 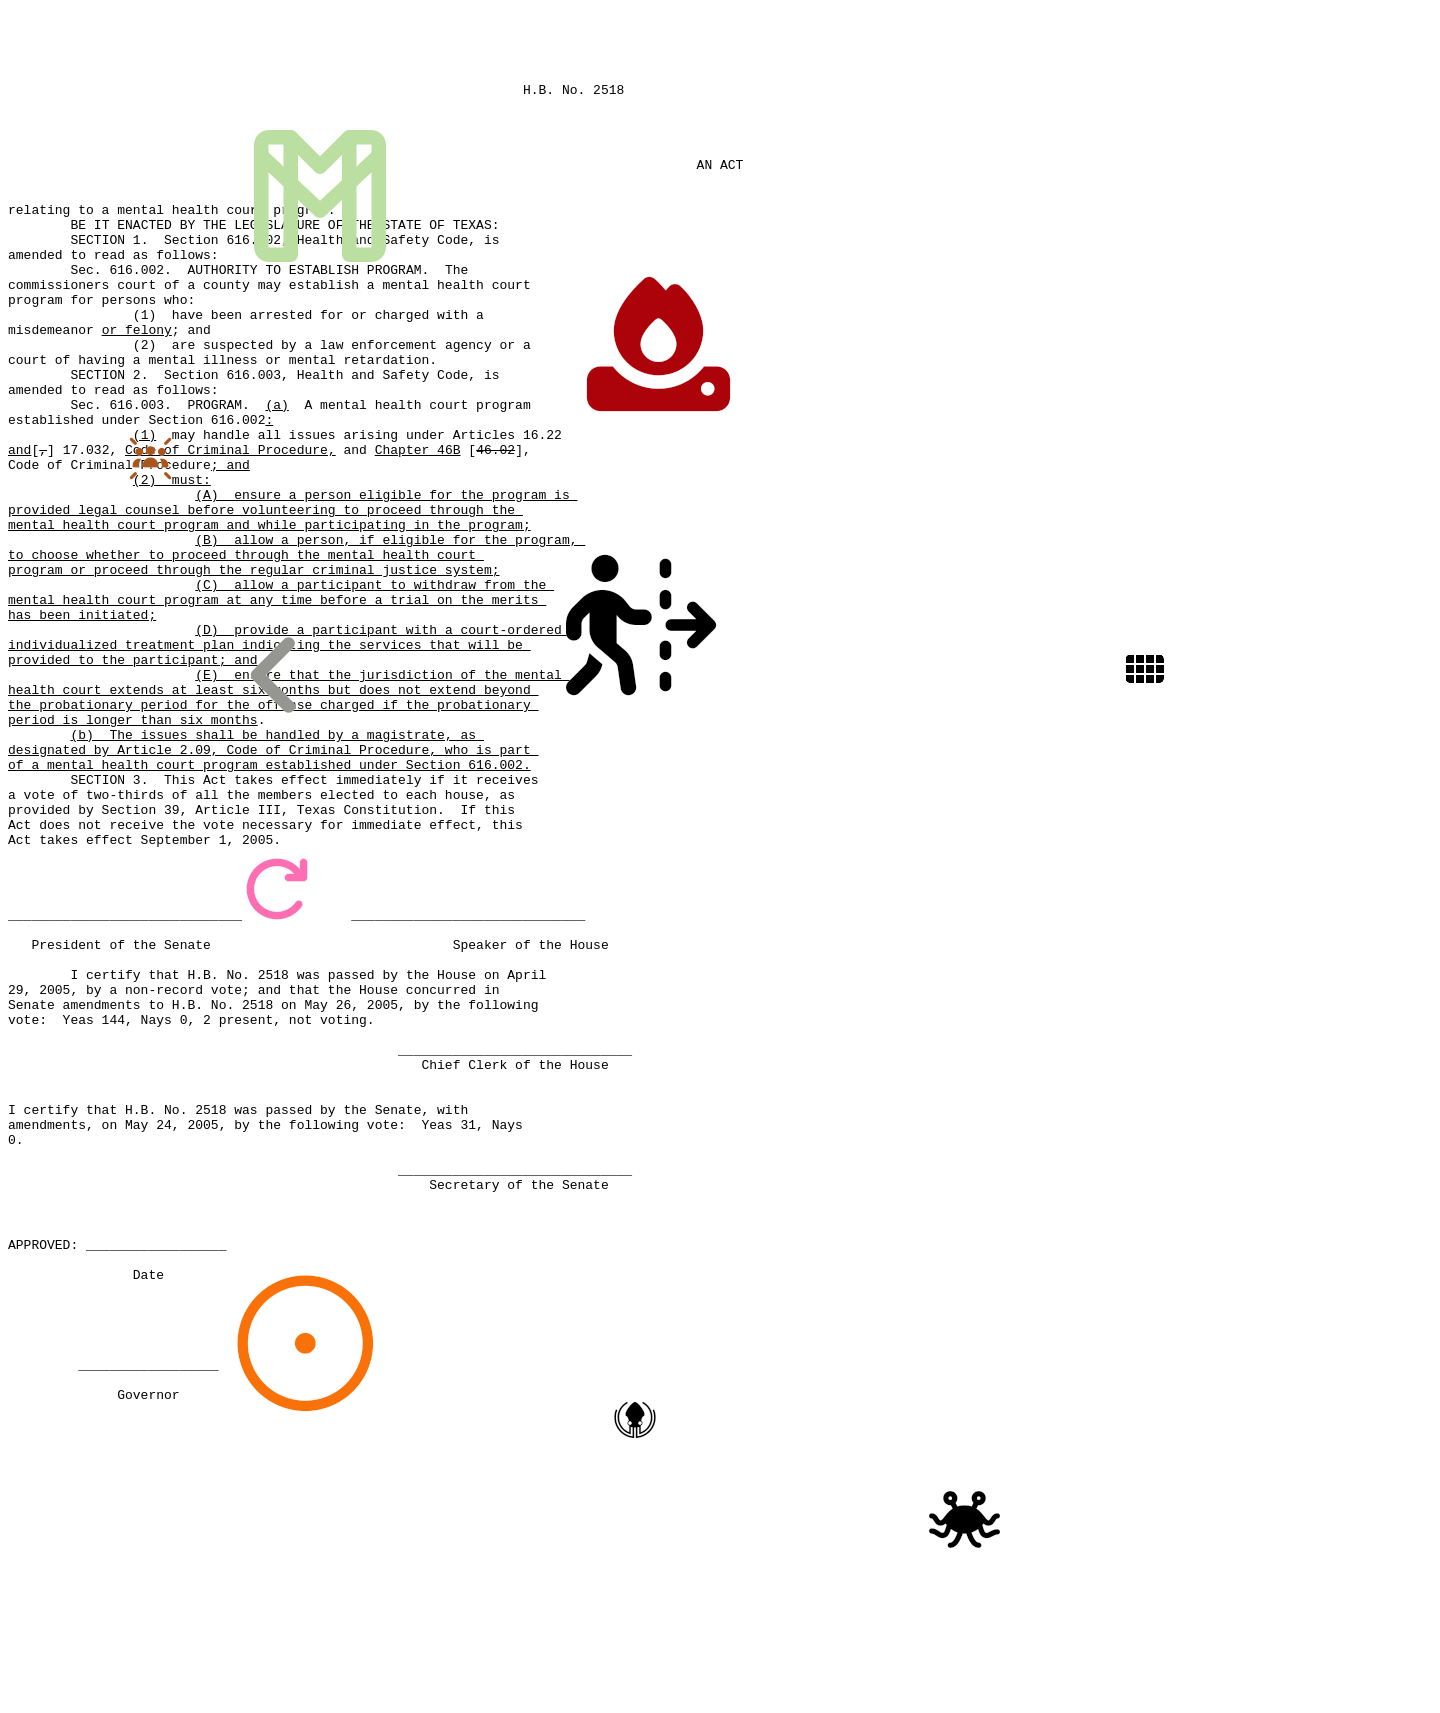 What do you see at coordinates (964, 1519) in the screenshot?
I see `represents pastafarianism or the flying spaghetti monster` at bounding box center [964, 1519].